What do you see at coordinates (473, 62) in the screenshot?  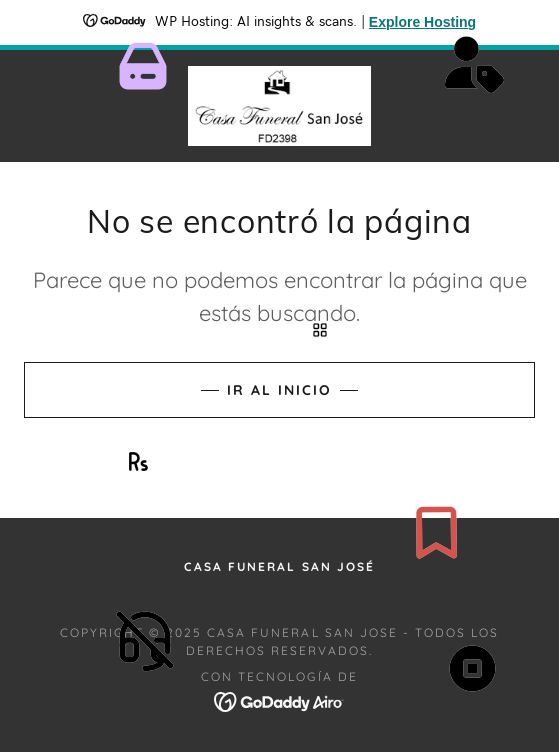 I see `tag or label a user profile` at bounding box center [473, 62].